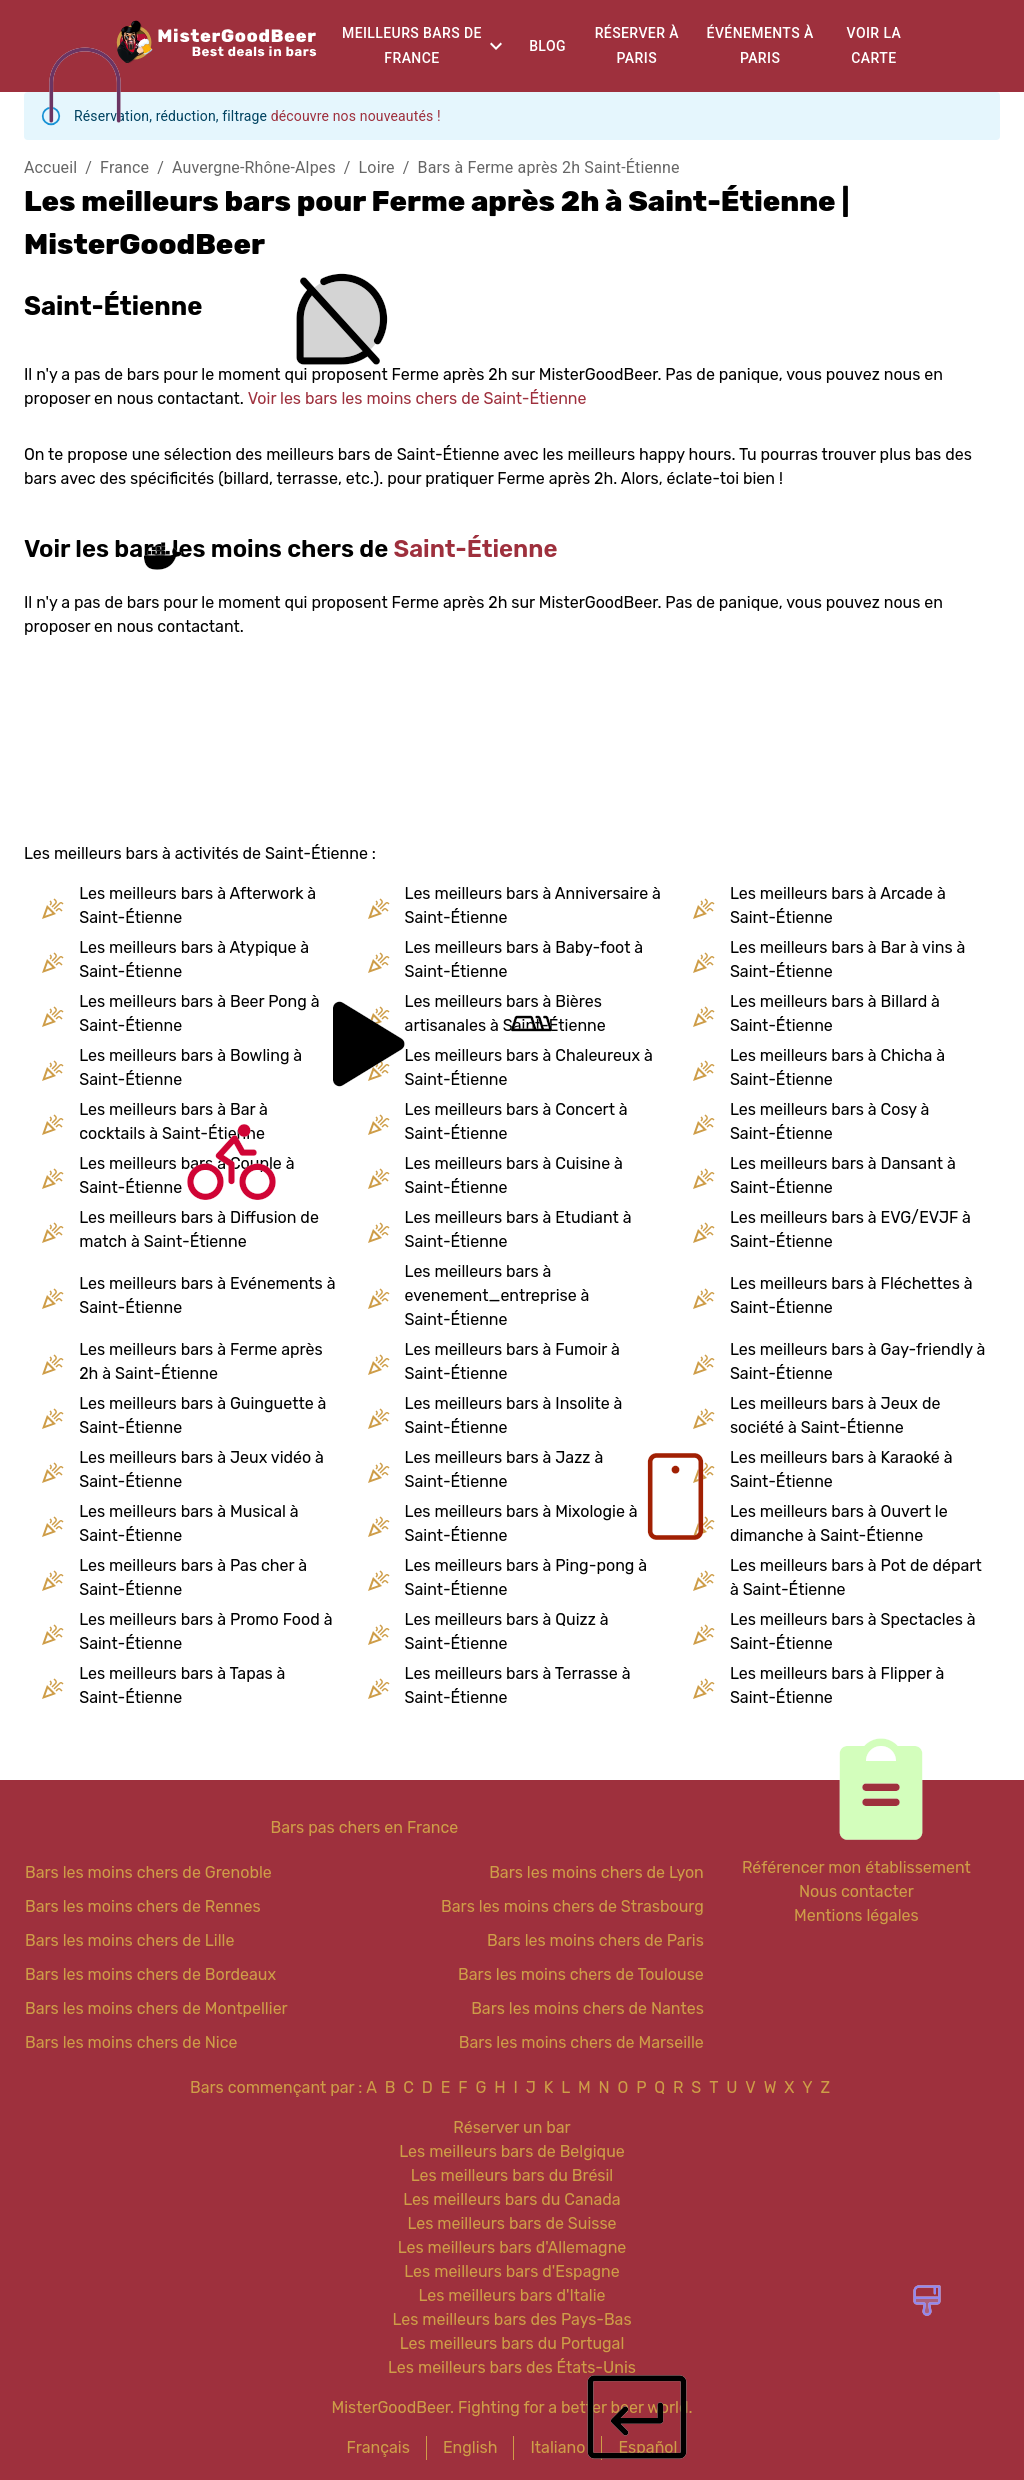 The width and height of the screenshot is (1024, 2480). What do you see at coordinates (340, 321) in the screenshot?
I see `mute or disable chat notifications` at bounding box center [340, 321].